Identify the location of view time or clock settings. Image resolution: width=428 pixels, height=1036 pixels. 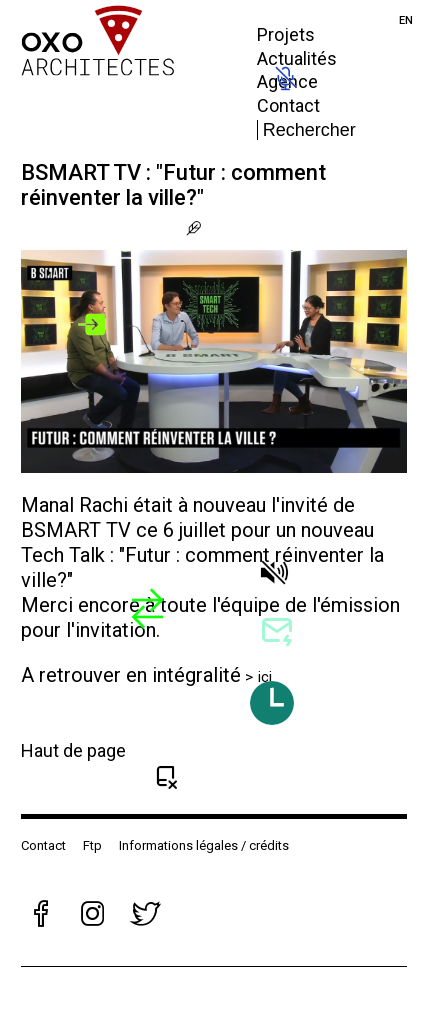
(272, 703).